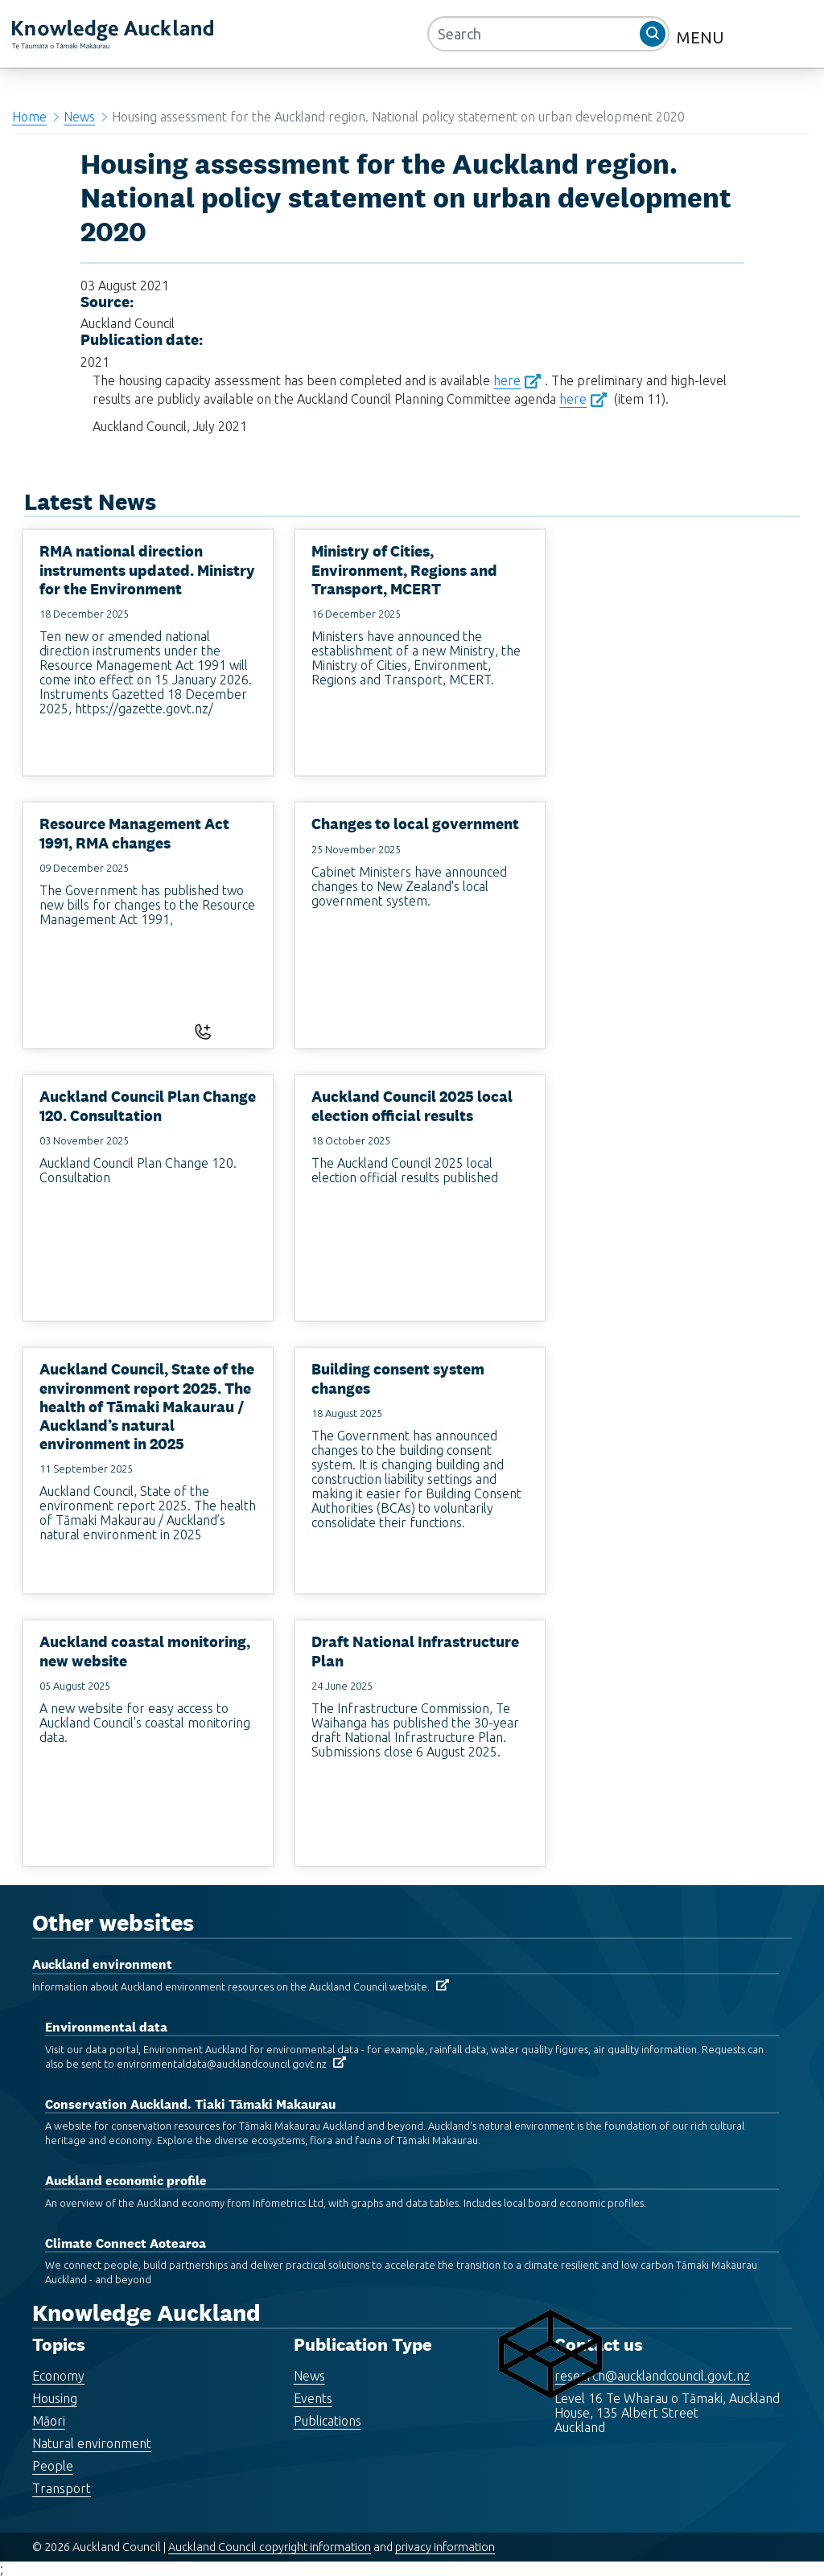 This screenshot has width=824, height=2576. Describe the element at coordinates (203, 1031) in the screenshot. I see `add a new contact` at that location.